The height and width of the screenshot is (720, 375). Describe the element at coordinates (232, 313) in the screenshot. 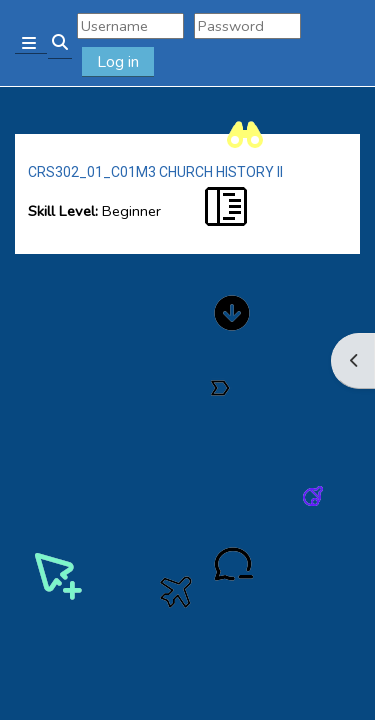

I see `download file or content` at that location.